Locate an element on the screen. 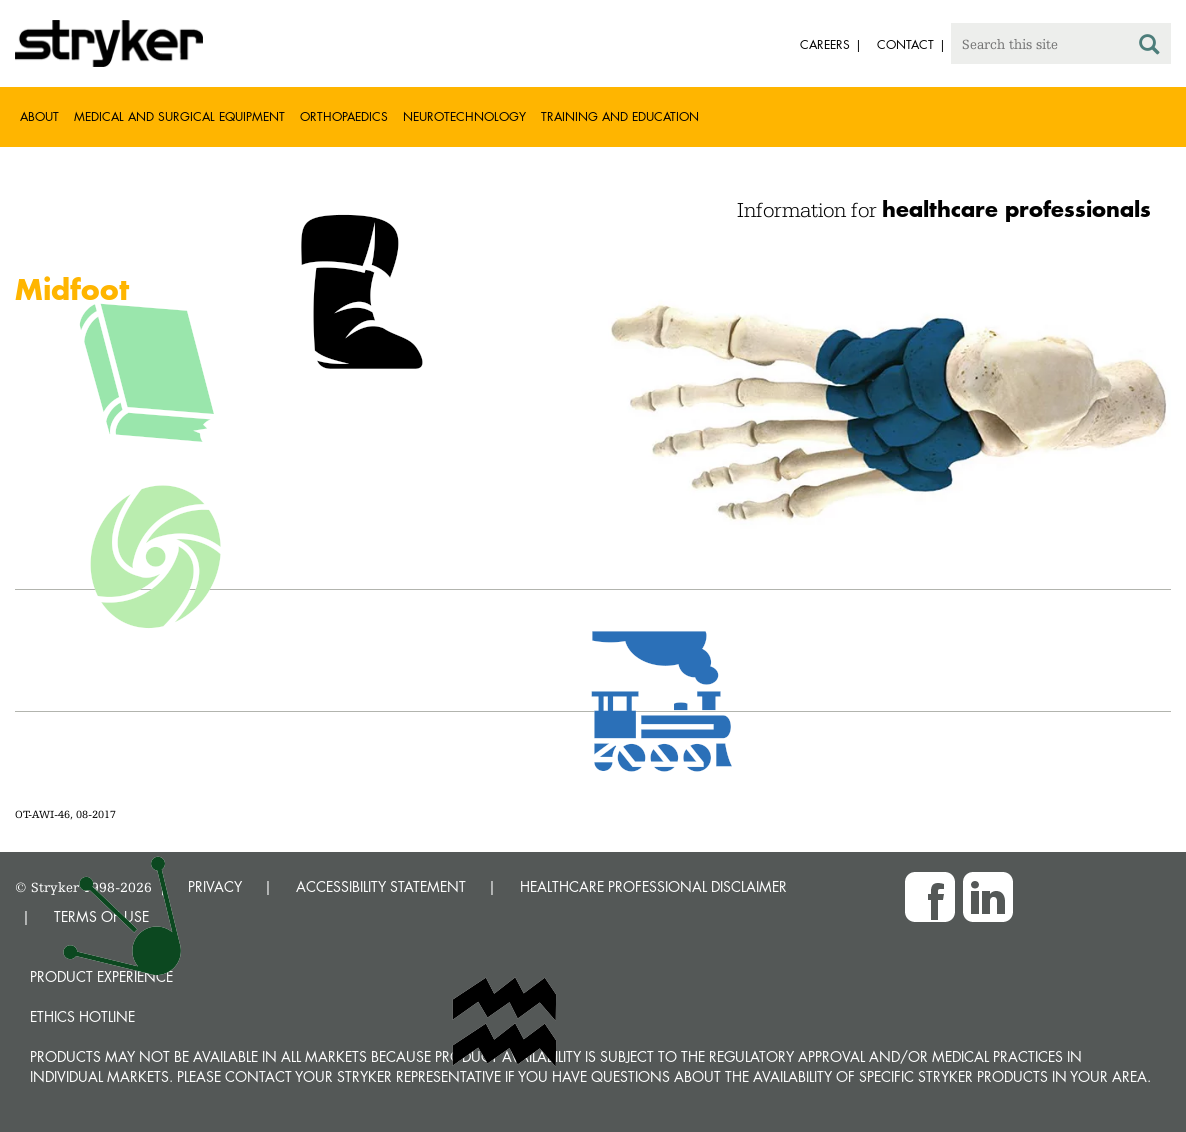 Image resolution: width=1186 pixels, height=1132 pixels. access train or railway games is located at coordinates (662, 701).